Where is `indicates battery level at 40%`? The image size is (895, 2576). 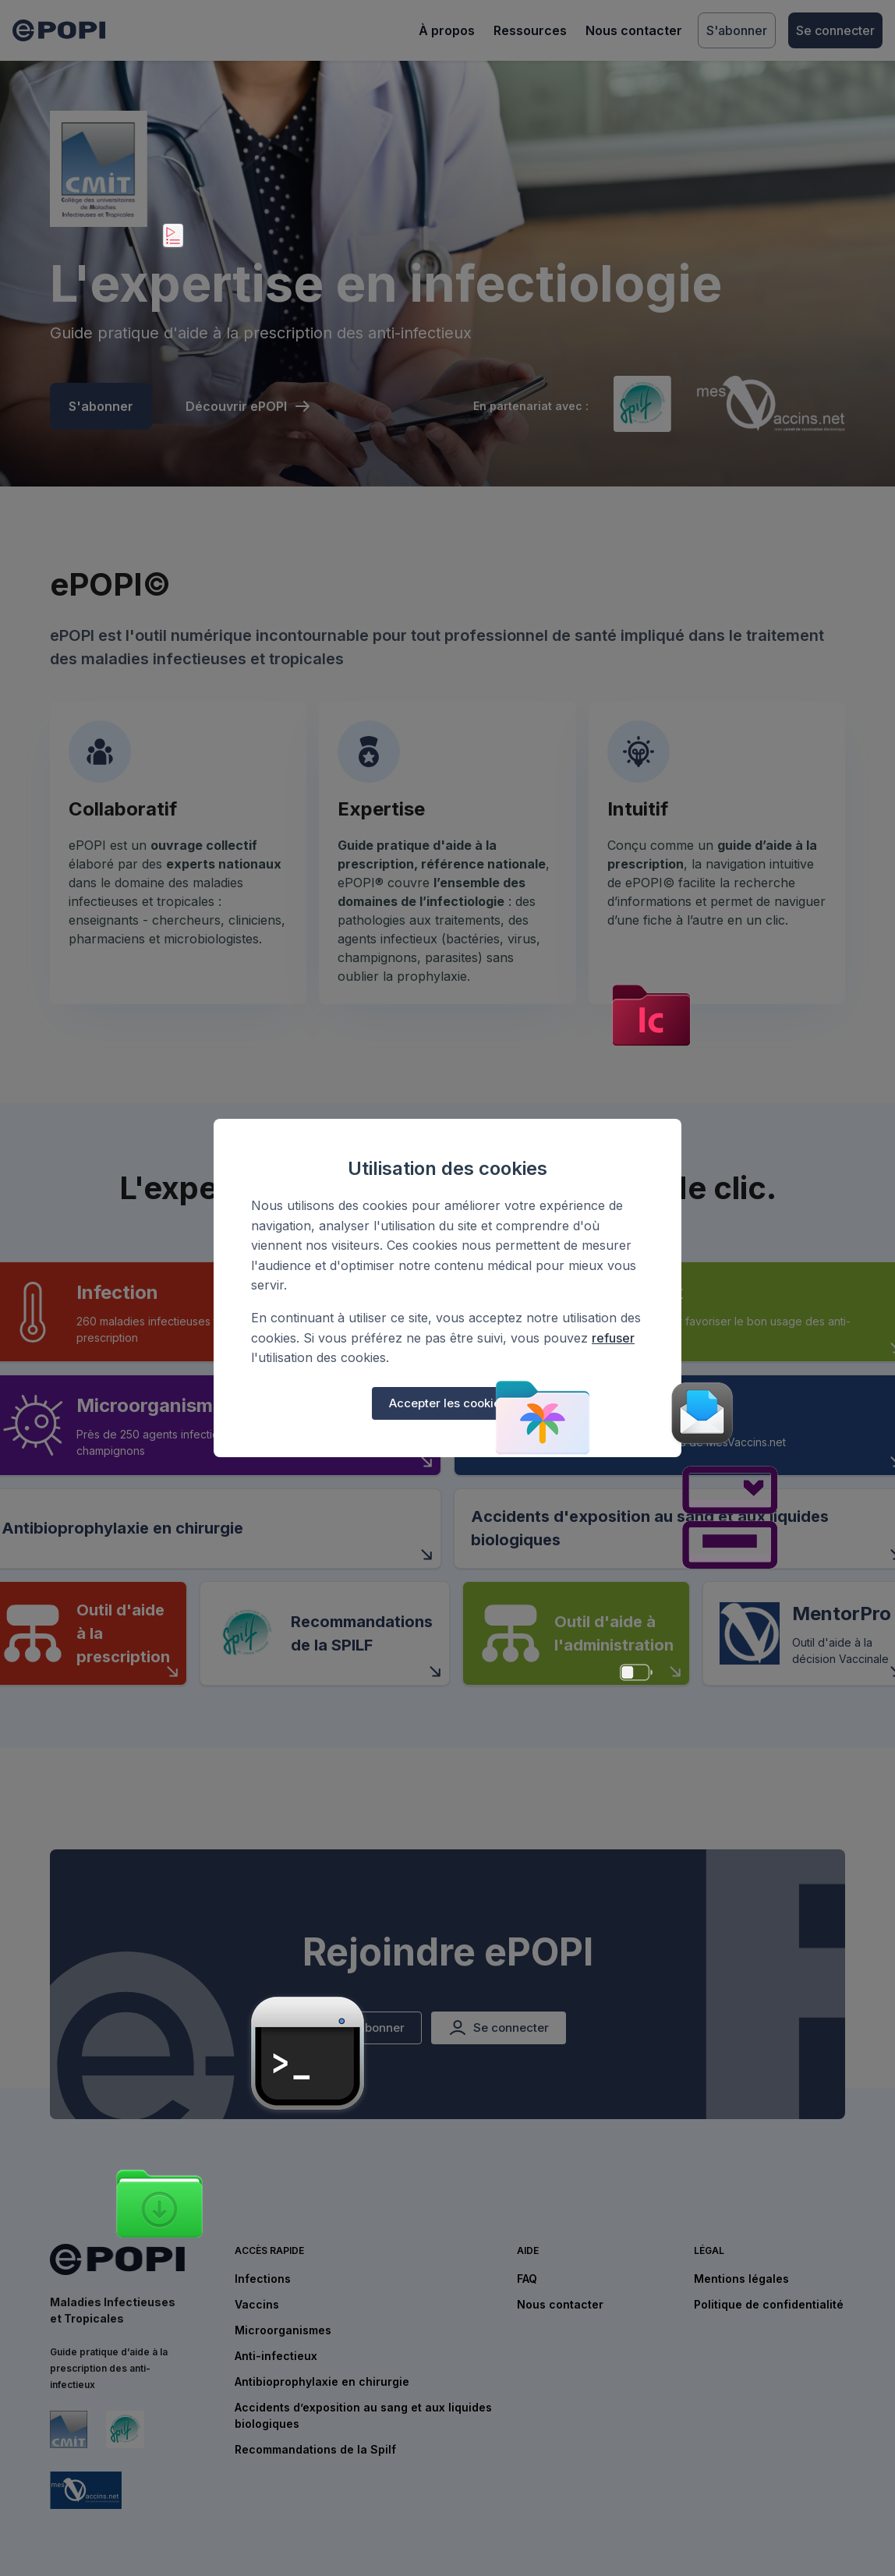 indicates battery level at 40% is located at coordinates (636, 1672).